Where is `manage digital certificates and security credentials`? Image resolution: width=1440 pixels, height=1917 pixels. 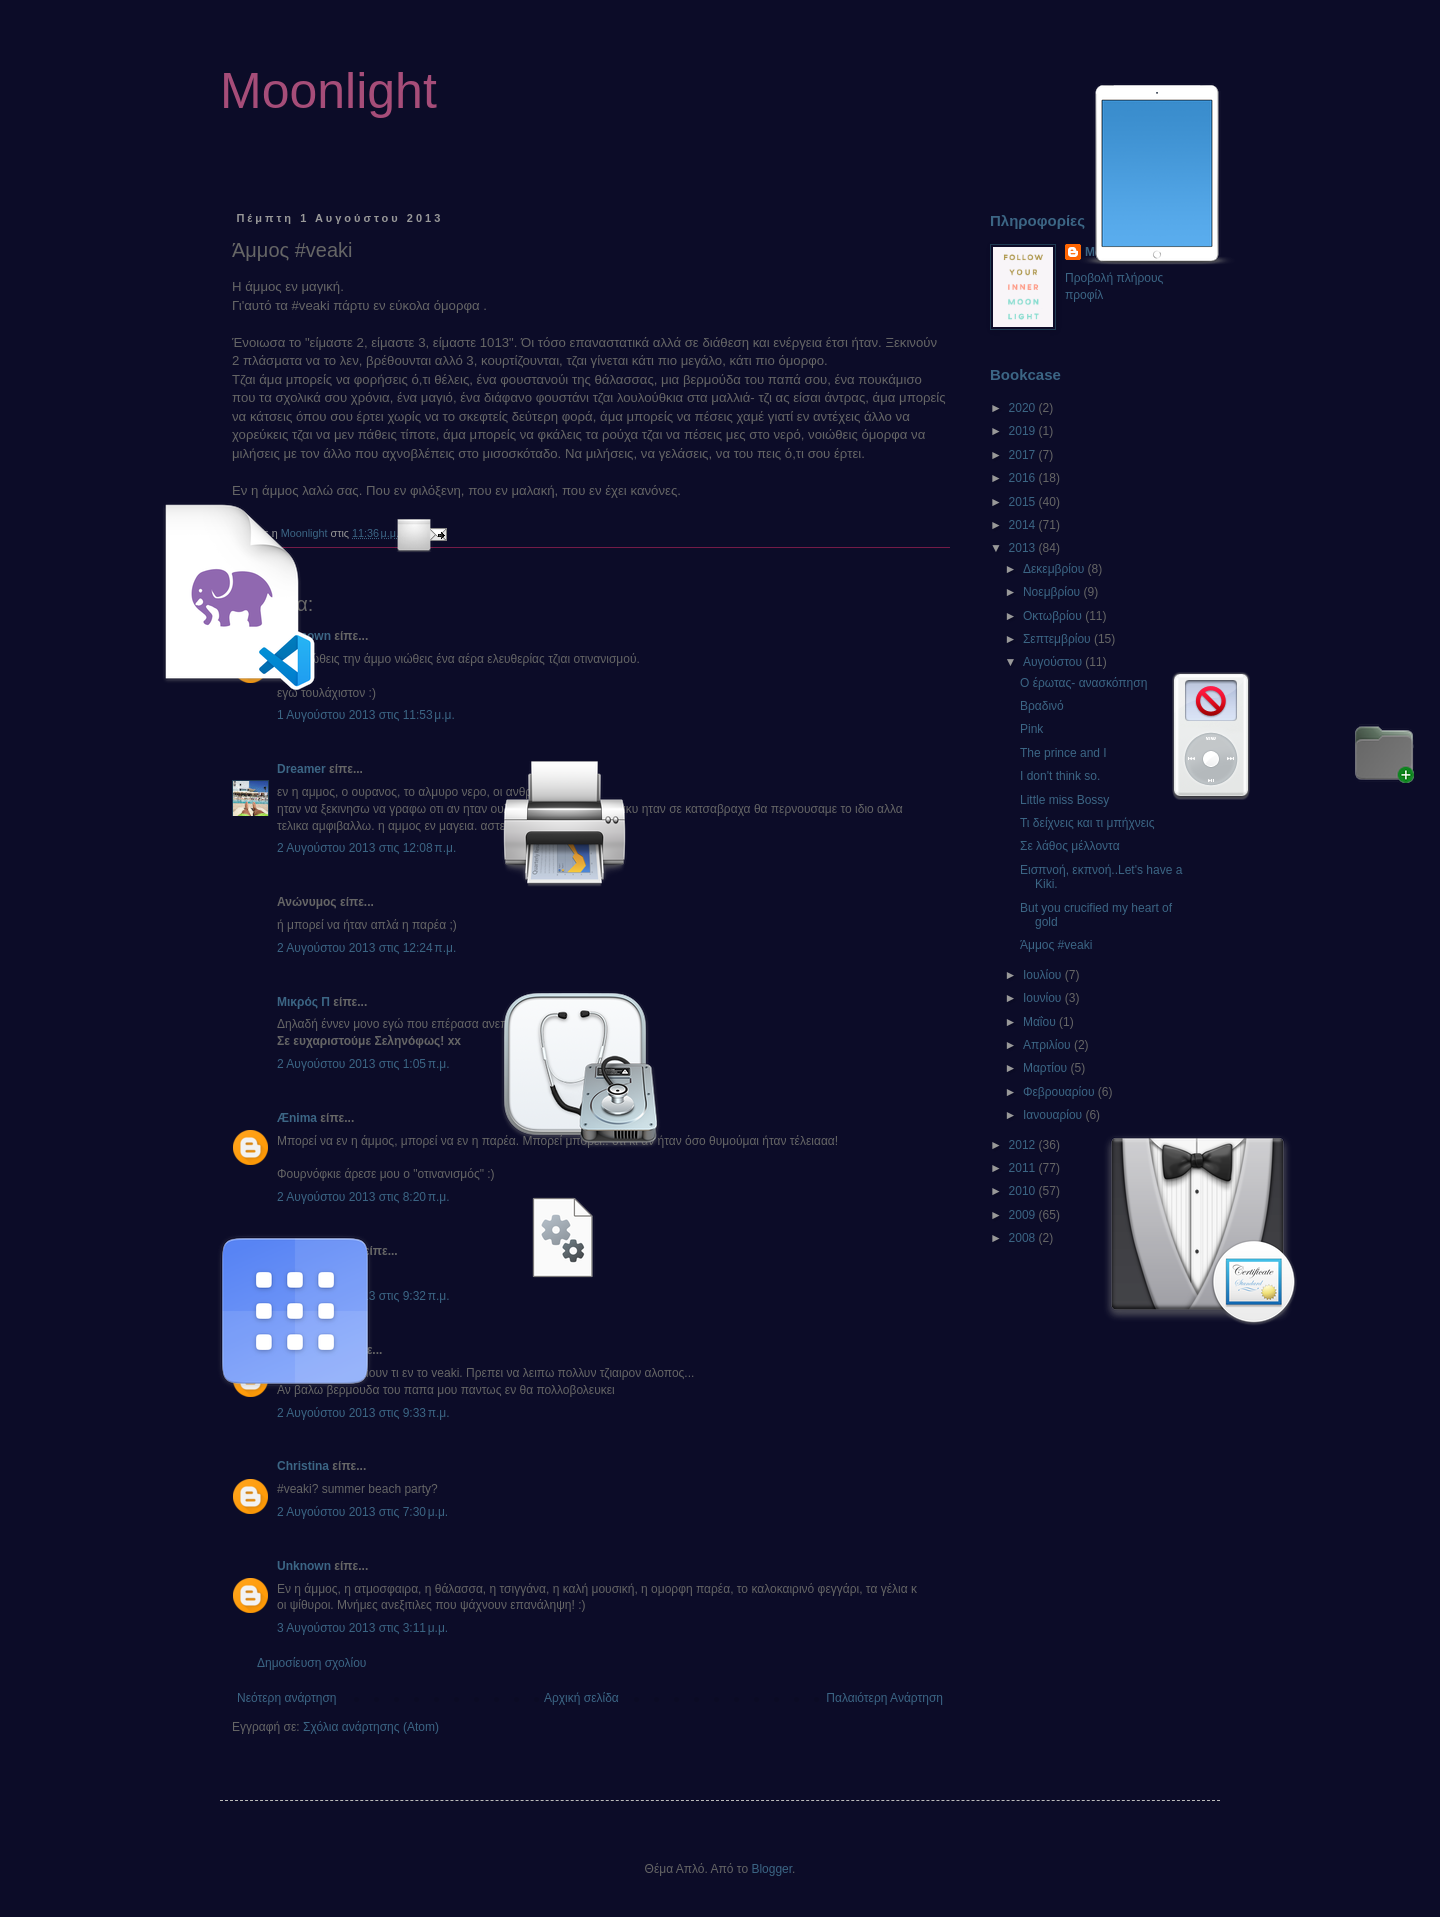 manage digital certificates and security credentials is located at coordinates (1197, 1228).